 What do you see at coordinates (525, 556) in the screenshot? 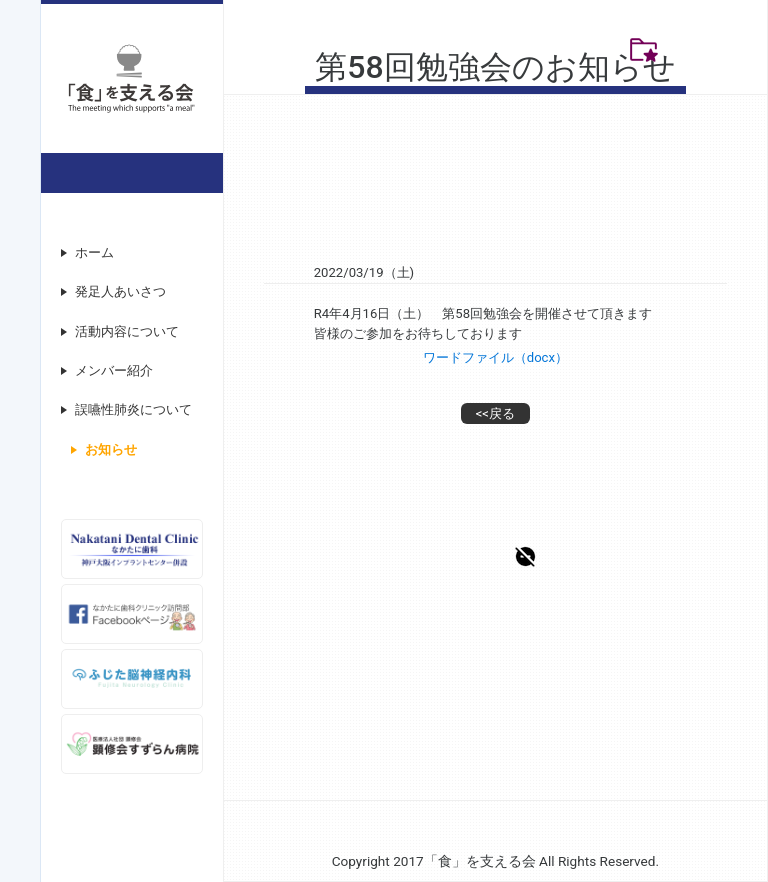
I see `disable do not disturb mode` at bounding box center [525, 556].